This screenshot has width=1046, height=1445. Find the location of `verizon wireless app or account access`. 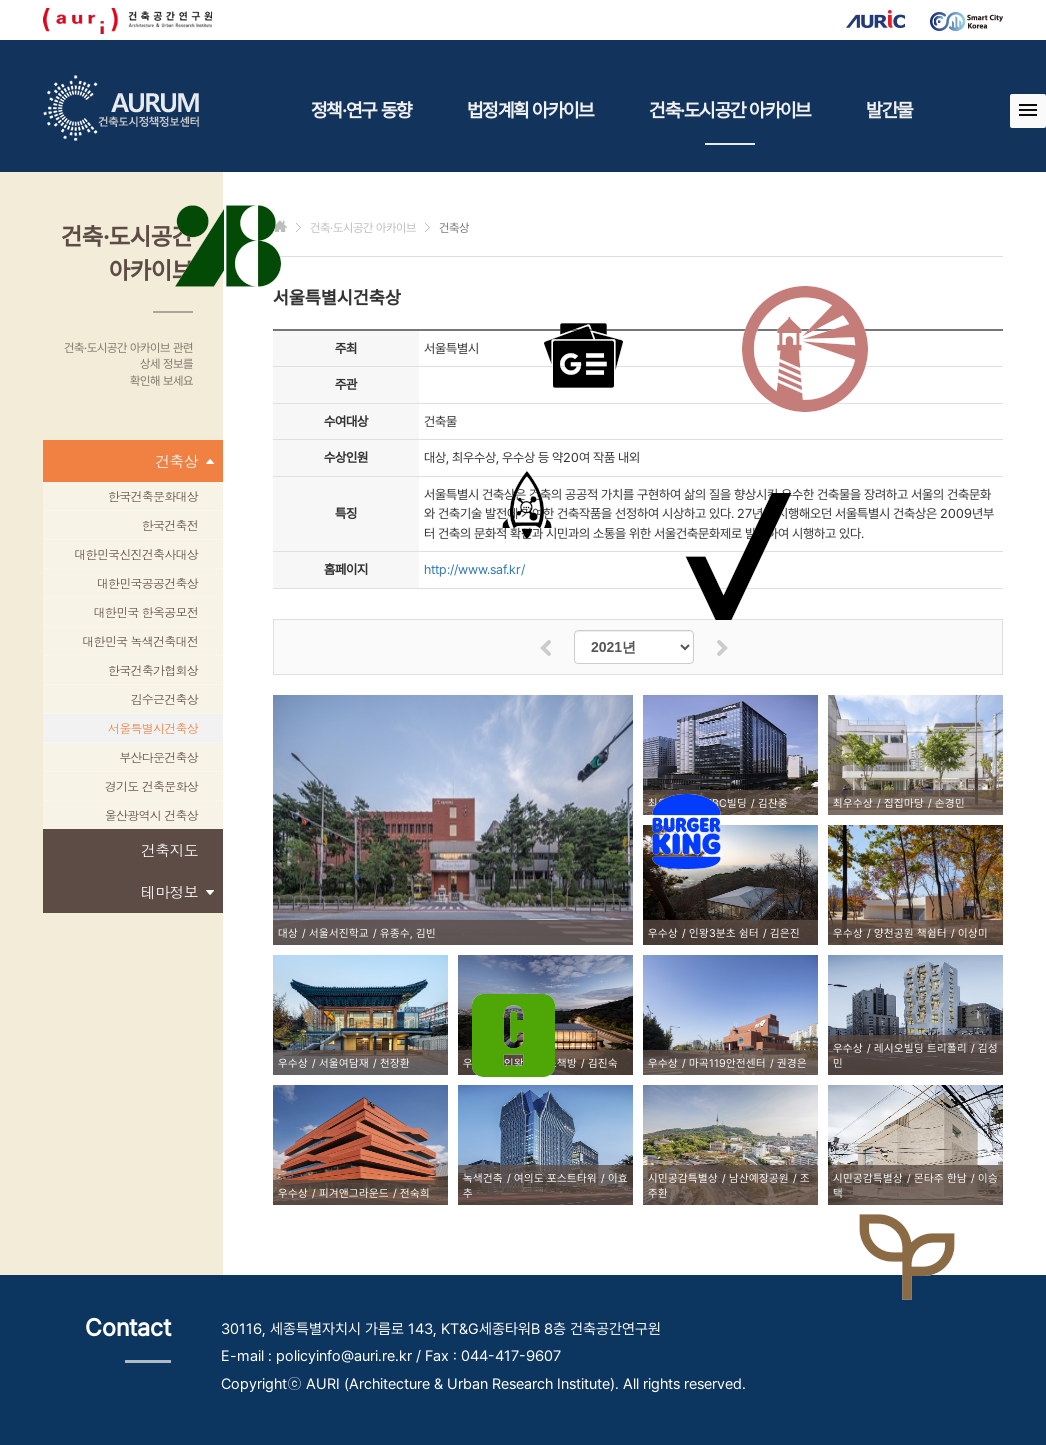

verizon wireless app or account access is located at coordinates (738, 556).